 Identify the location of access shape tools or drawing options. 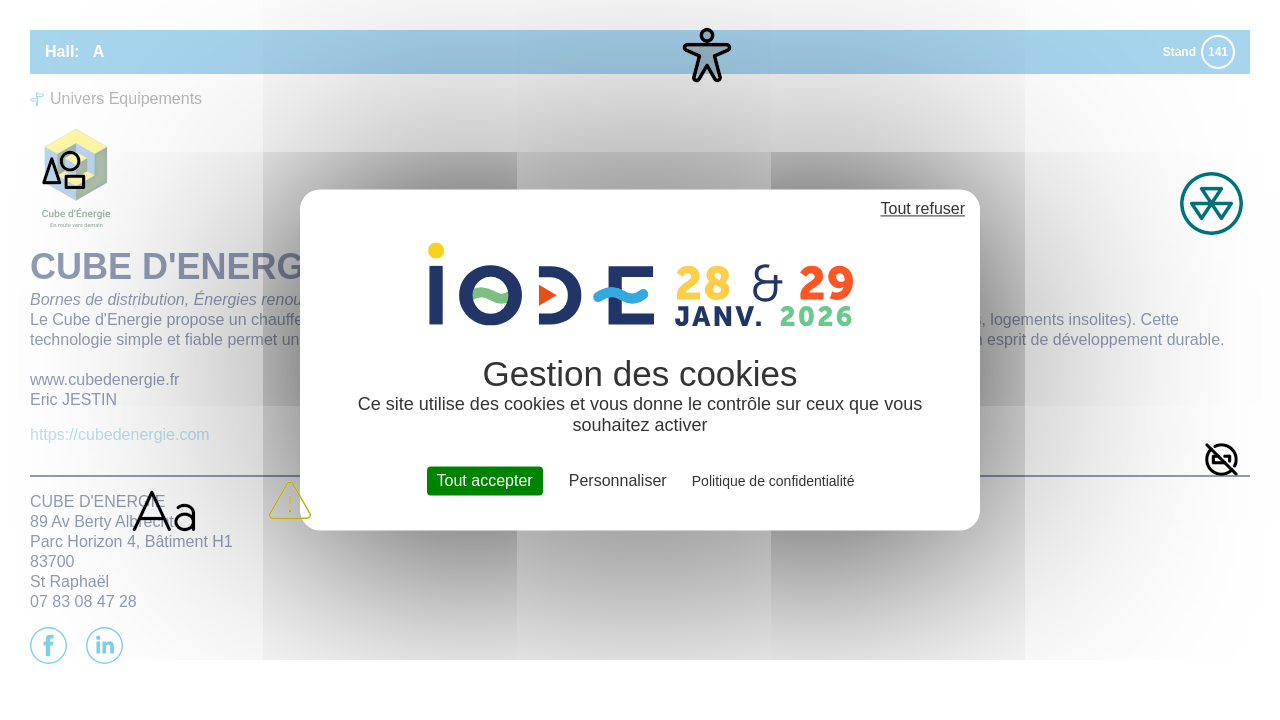
(64, 171).